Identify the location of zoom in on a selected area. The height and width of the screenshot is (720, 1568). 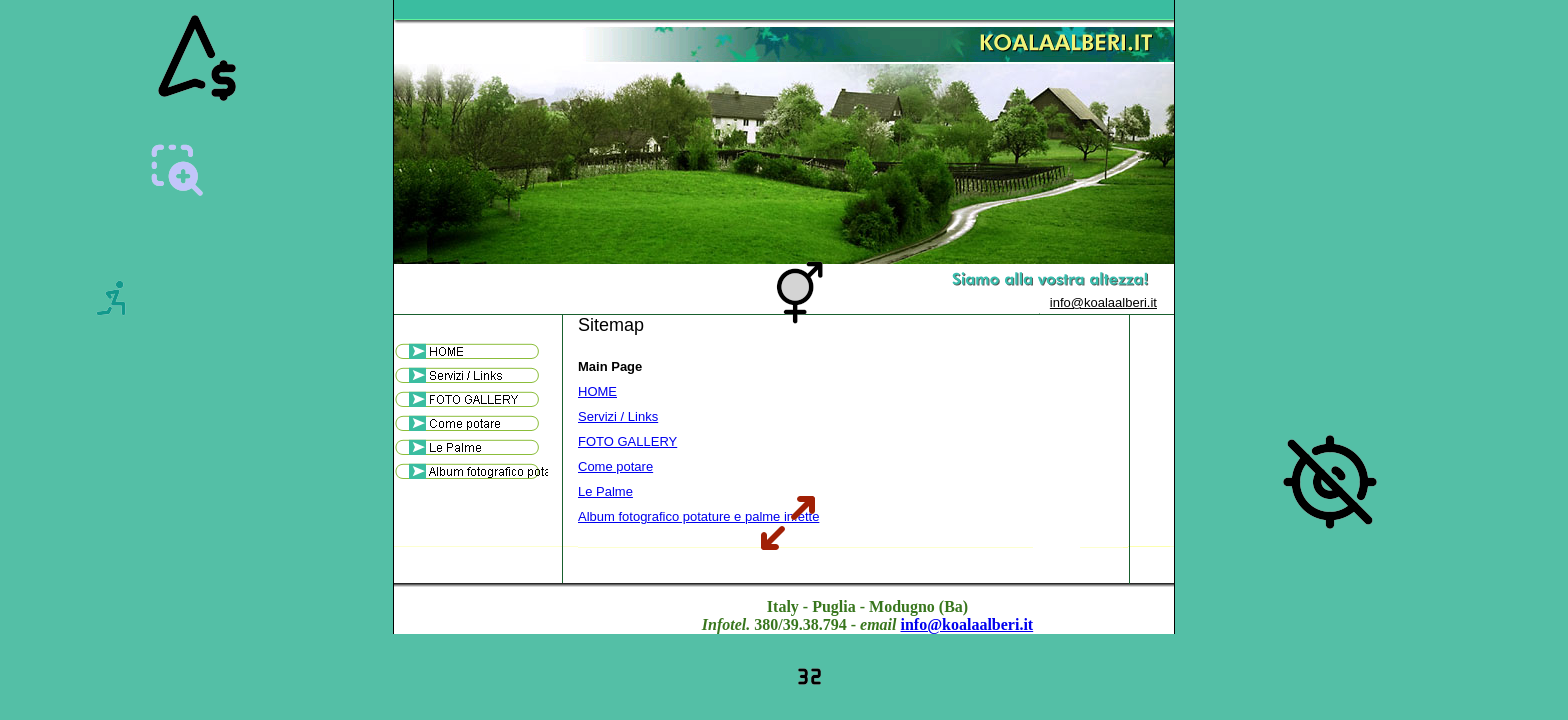
(176, 169).